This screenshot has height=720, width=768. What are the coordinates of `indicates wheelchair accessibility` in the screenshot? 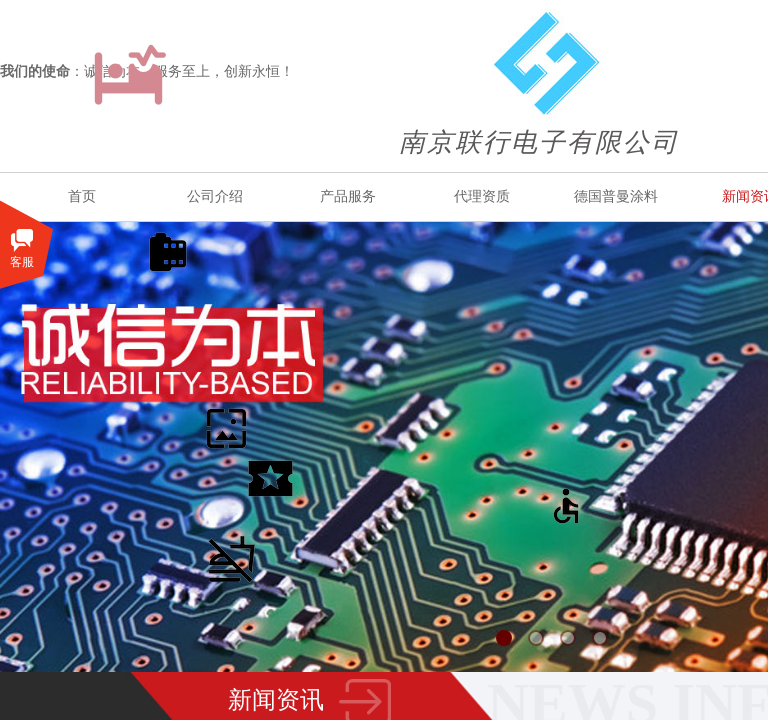 It's located at (566, 506).